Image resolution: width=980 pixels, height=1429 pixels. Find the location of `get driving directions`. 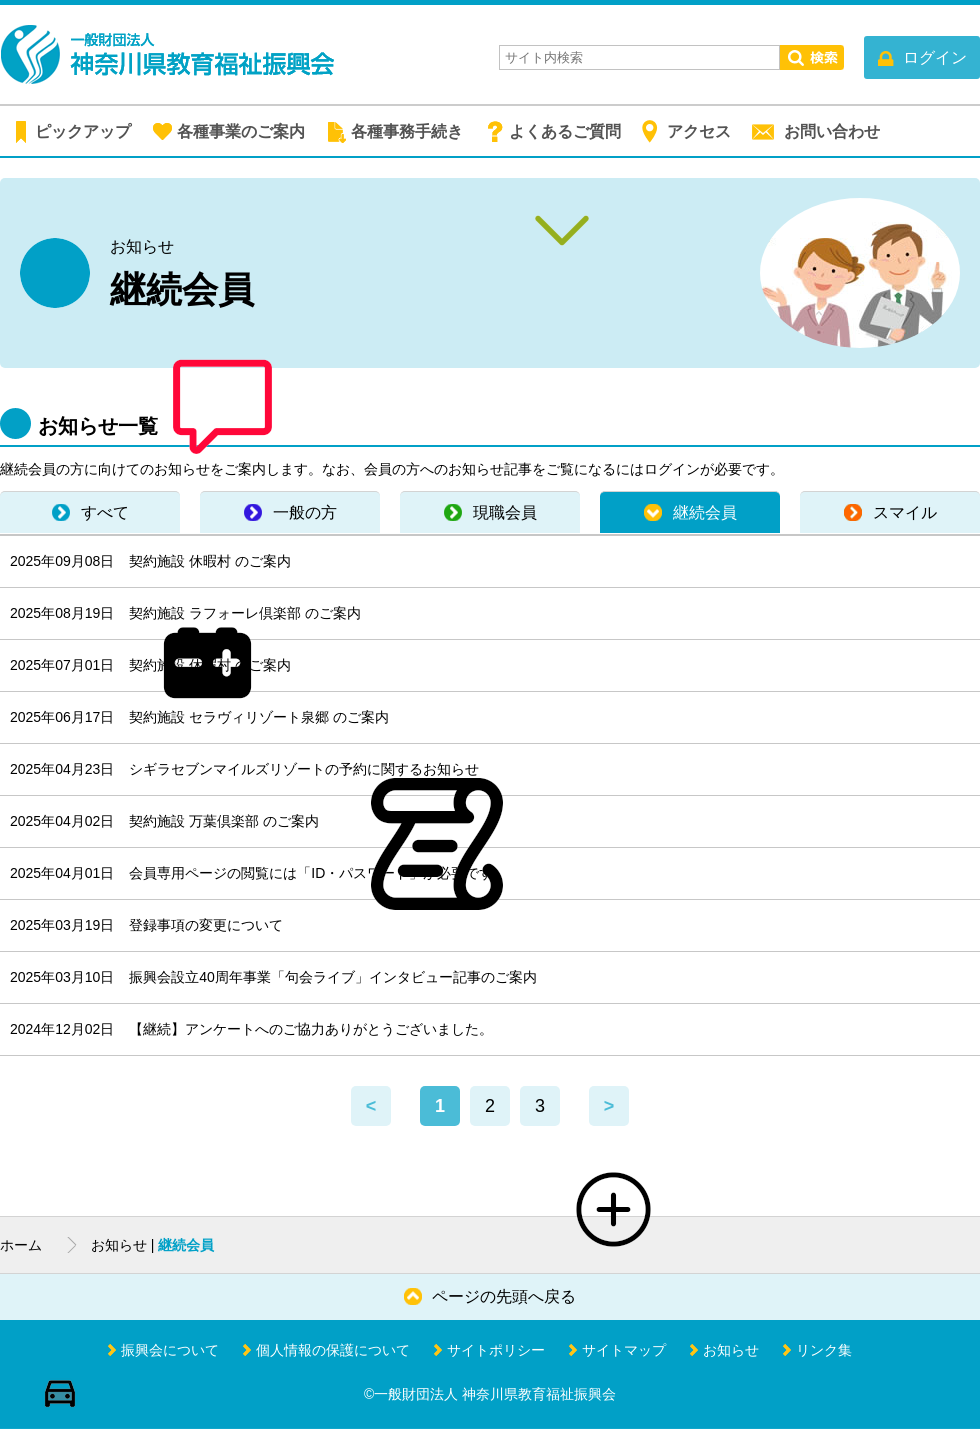

get driving directions is located at coordinates (60, 1392).